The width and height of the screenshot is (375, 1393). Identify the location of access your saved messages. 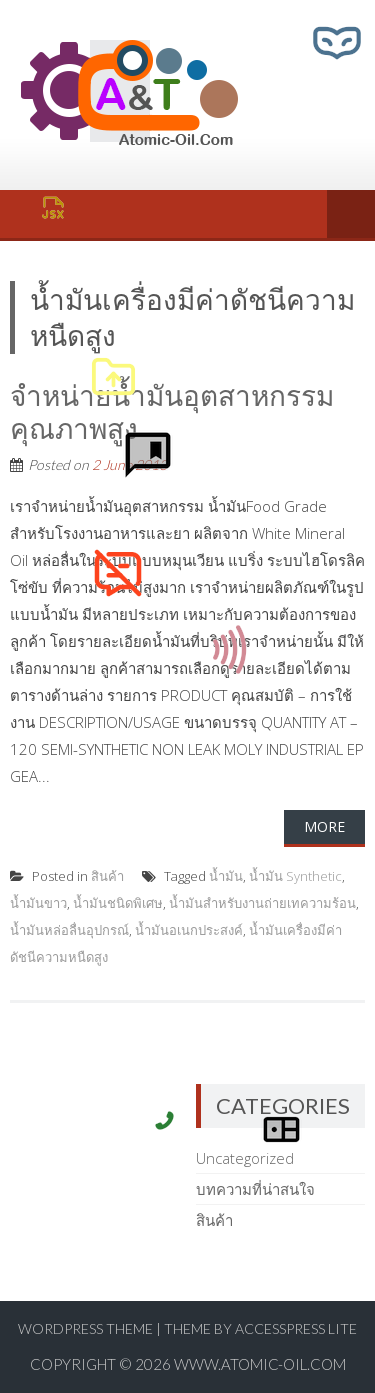
(148, 455).